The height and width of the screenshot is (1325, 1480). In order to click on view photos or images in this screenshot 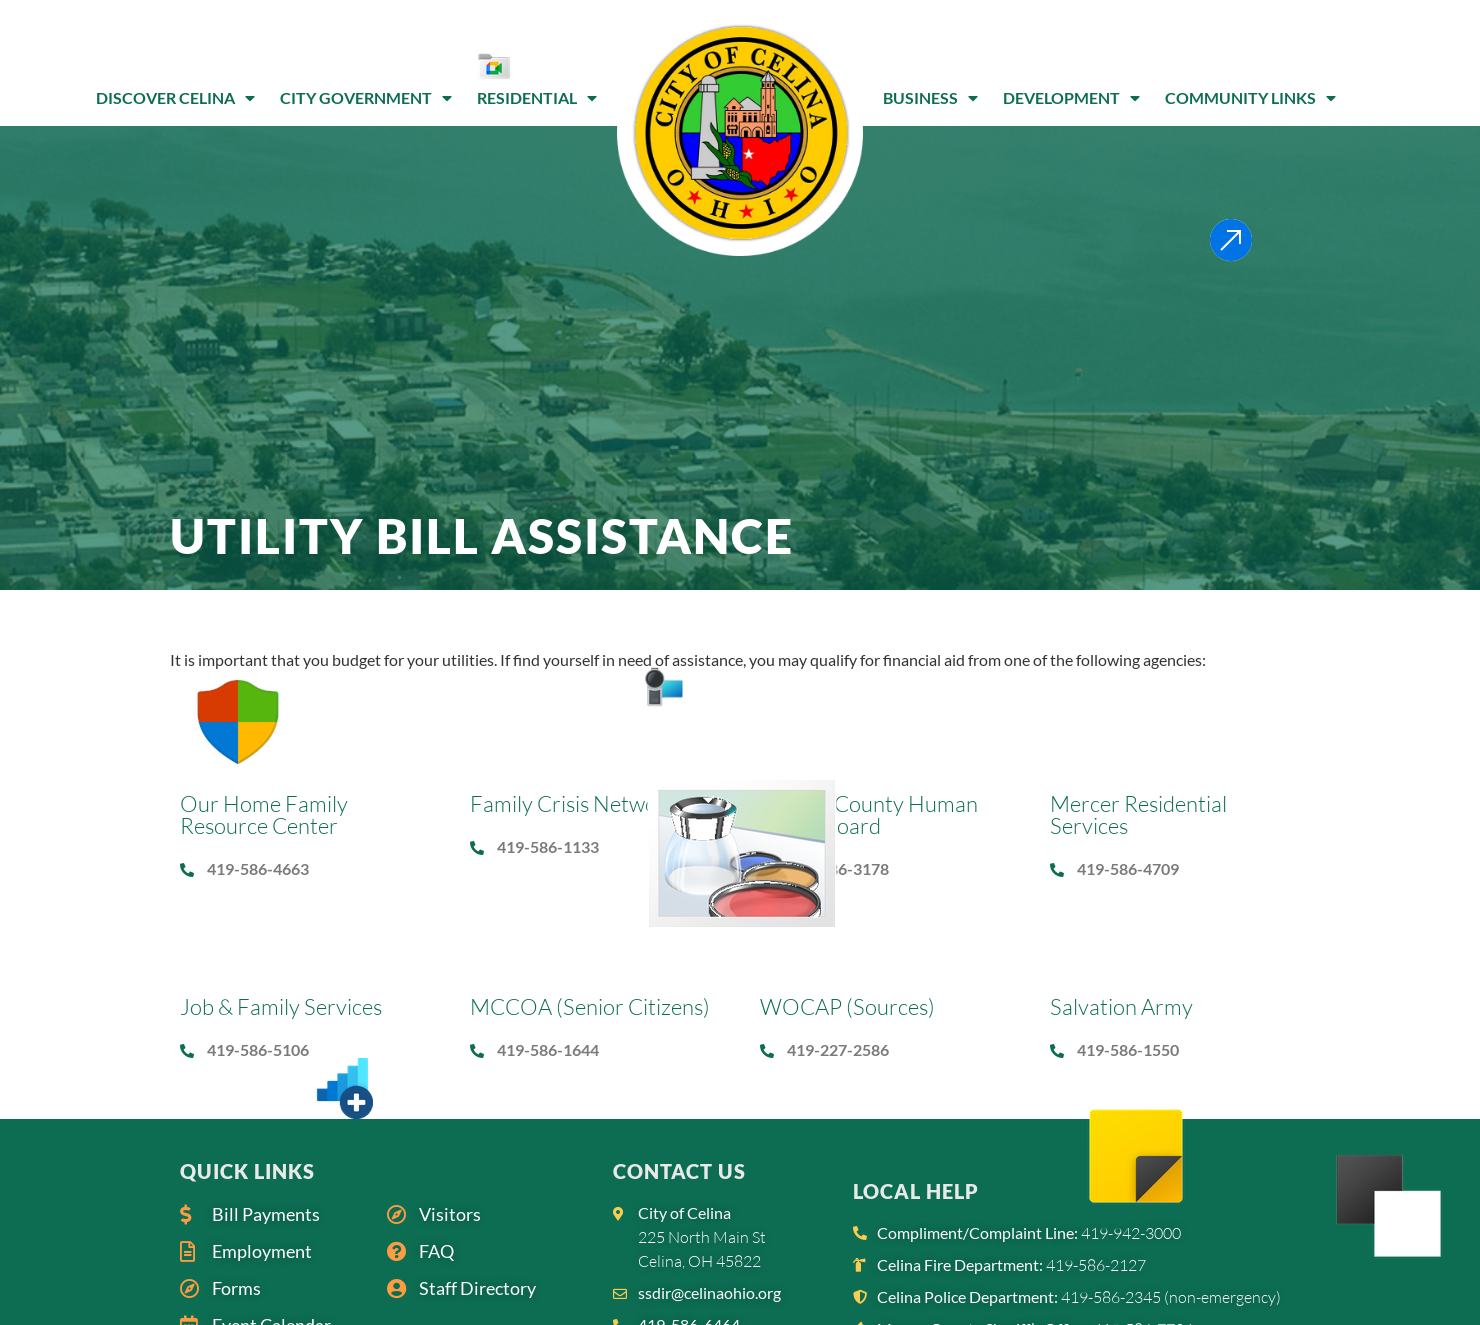, I will do `click(742, 834)`.